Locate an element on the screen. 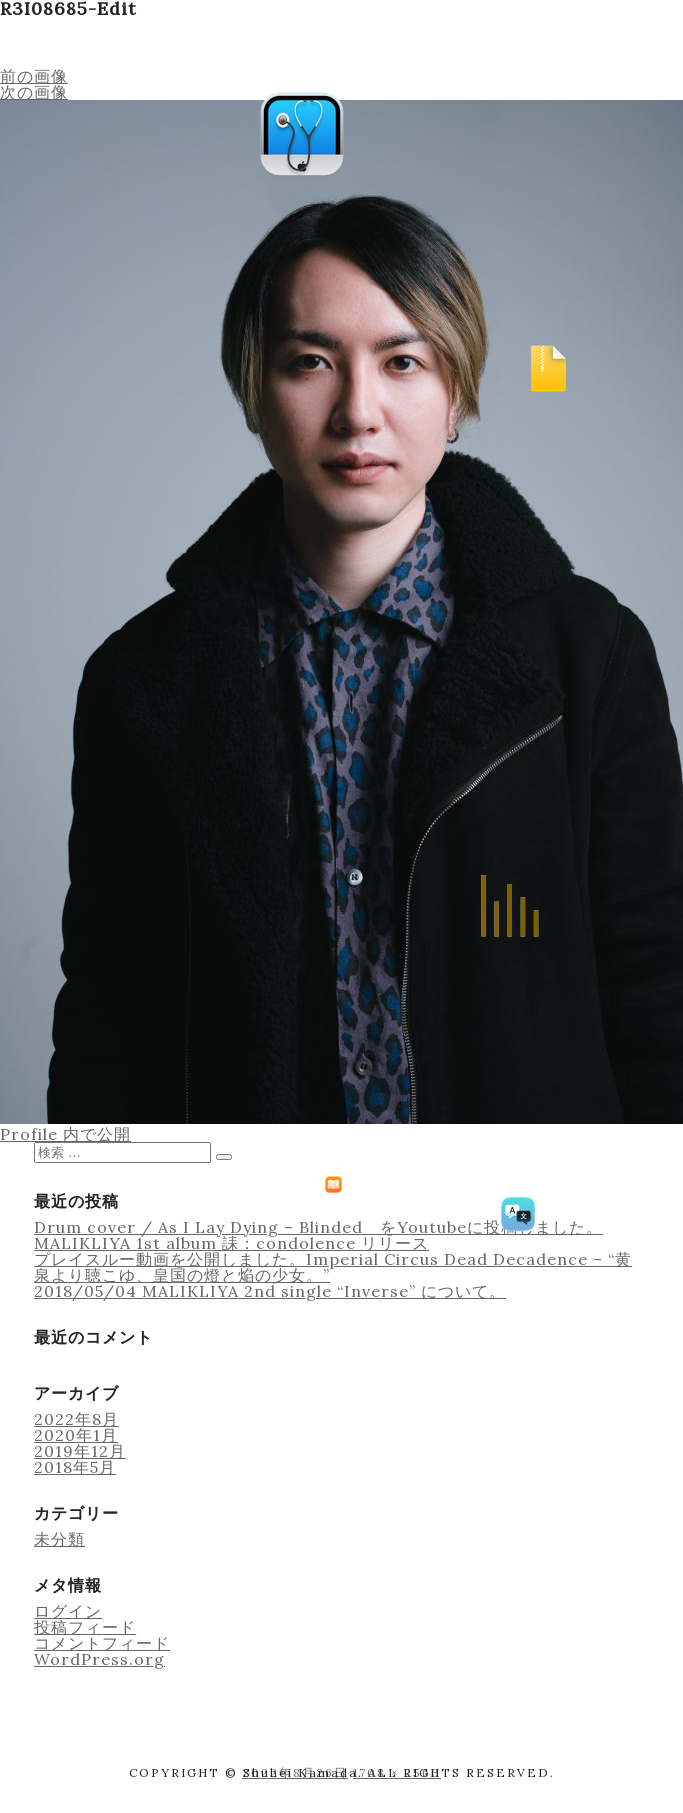 Image resolution: width=683 pixels, height=1813 pixels. open the books app is located at coordinates (333, 1184).